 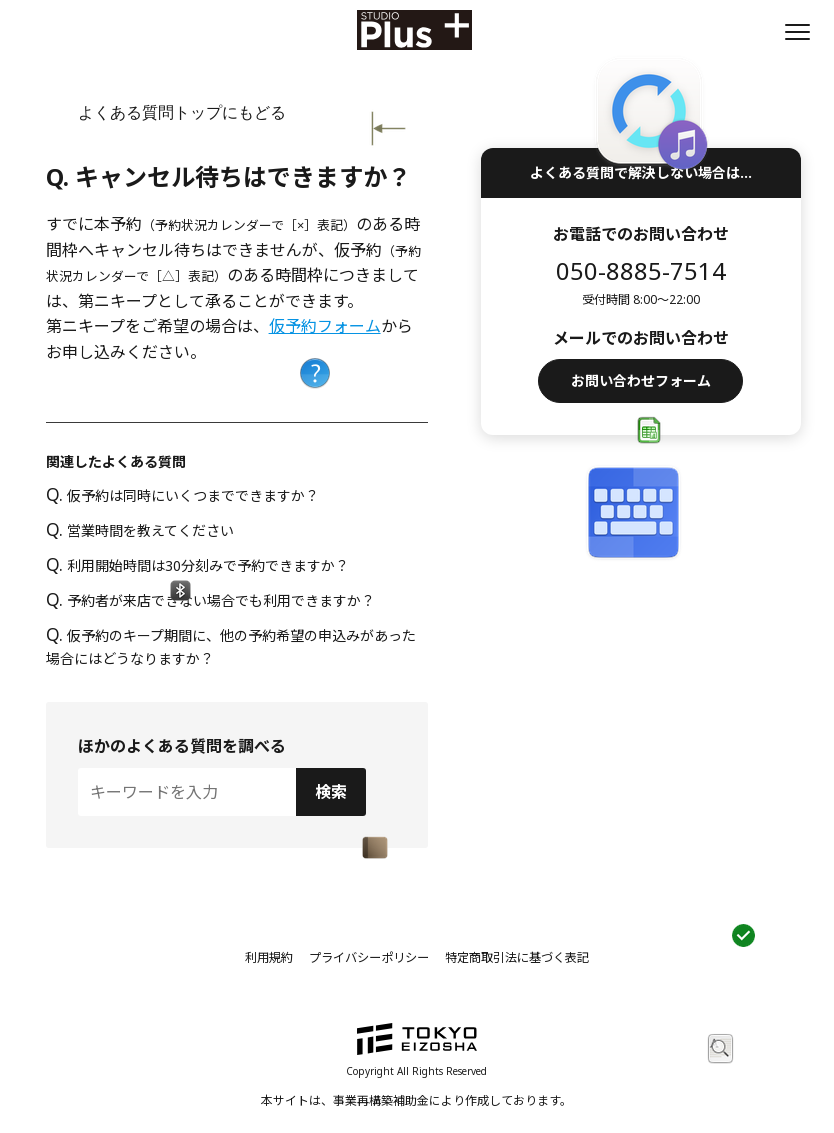 I want to click on bluetooth is currently disabled or inactive, so click(x=180, y=590).